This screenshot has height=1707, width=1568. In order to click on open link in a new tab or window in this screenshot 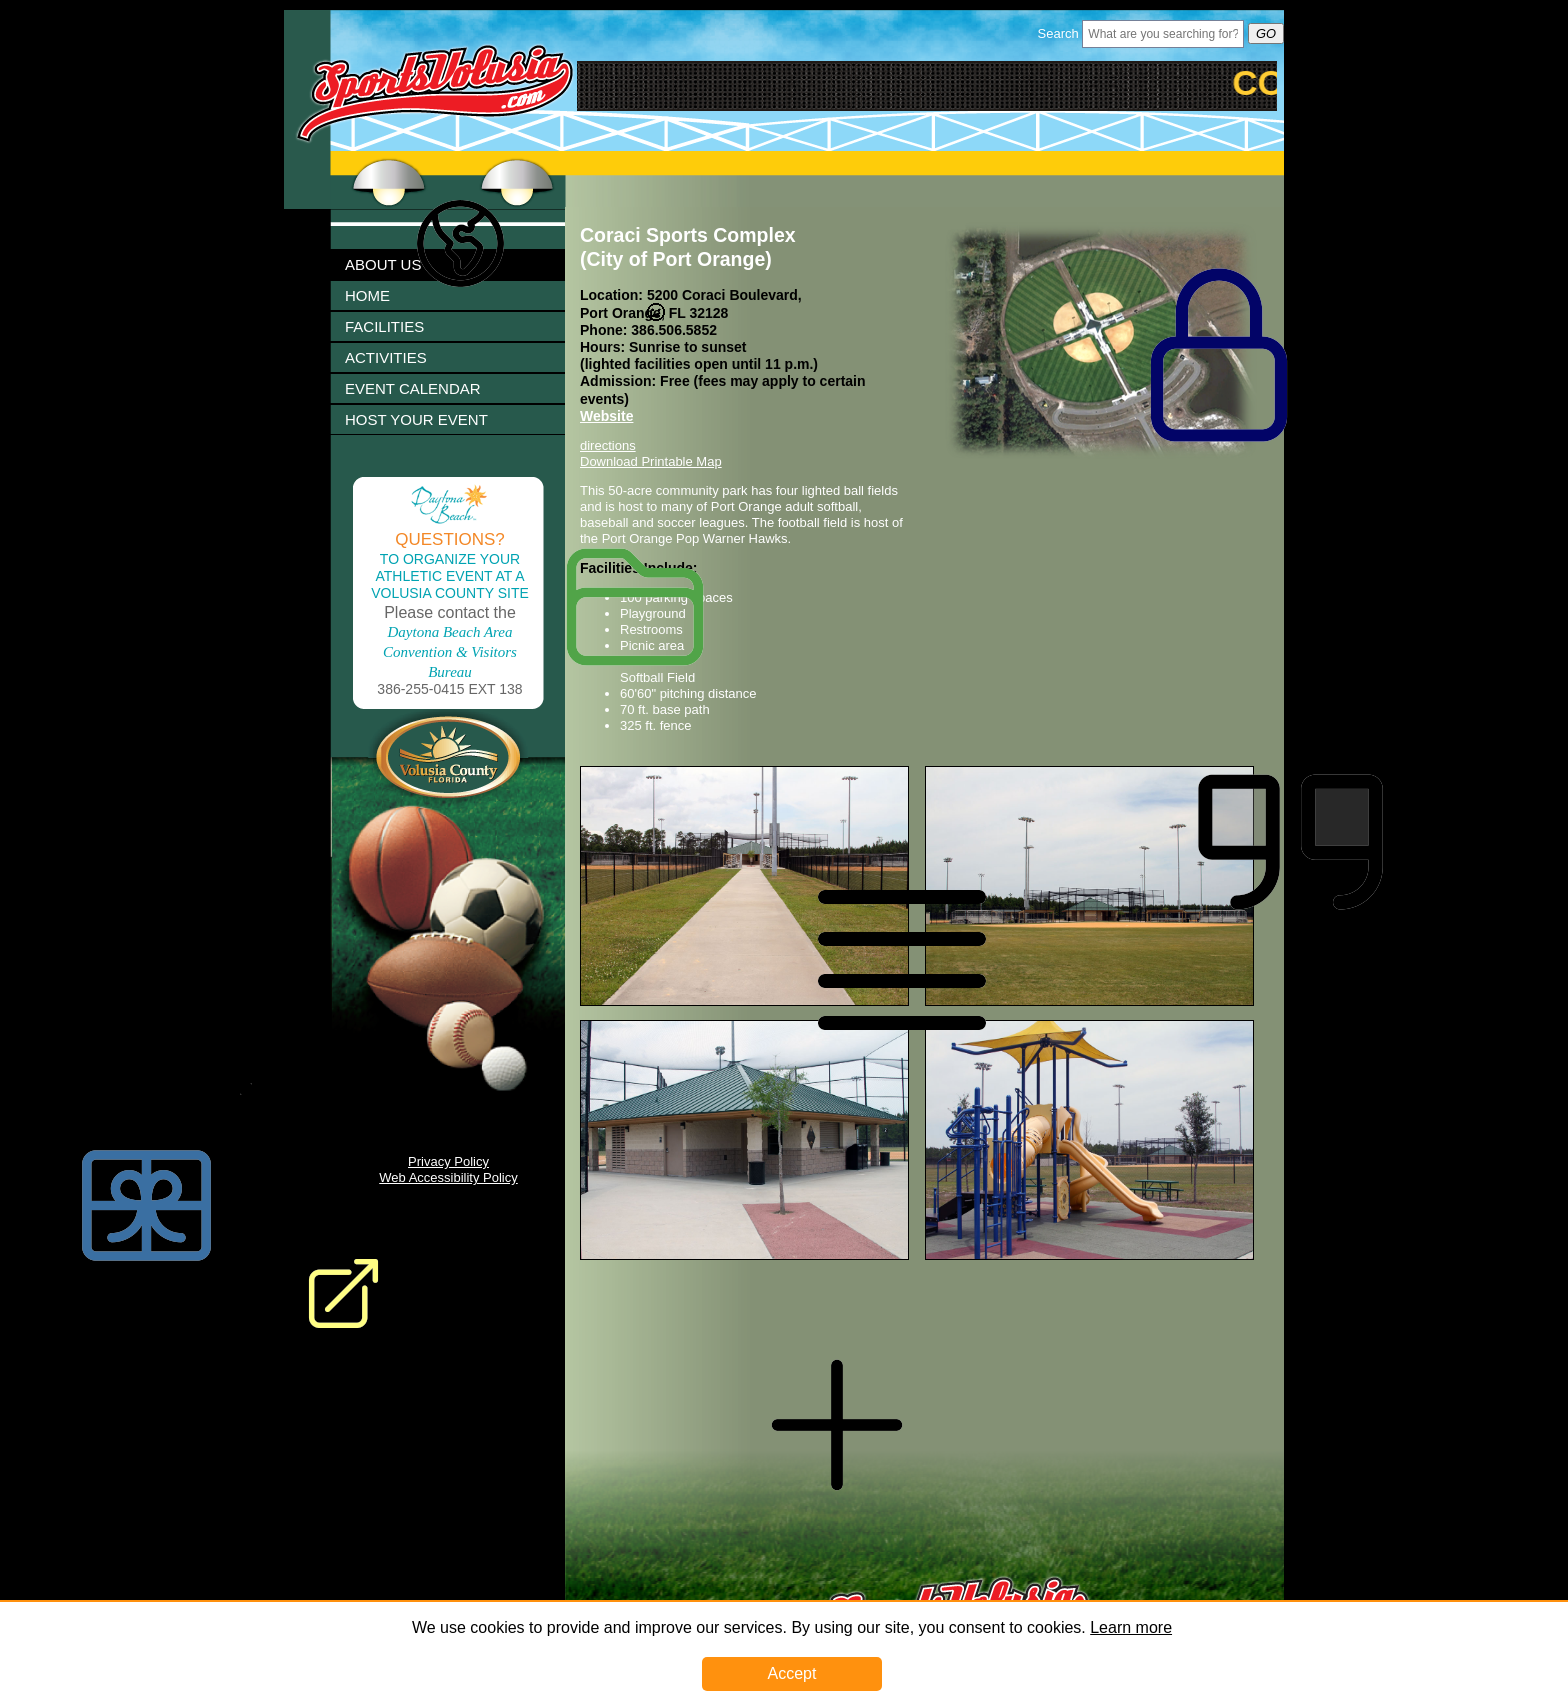, I will do `click(343, 1293)`.